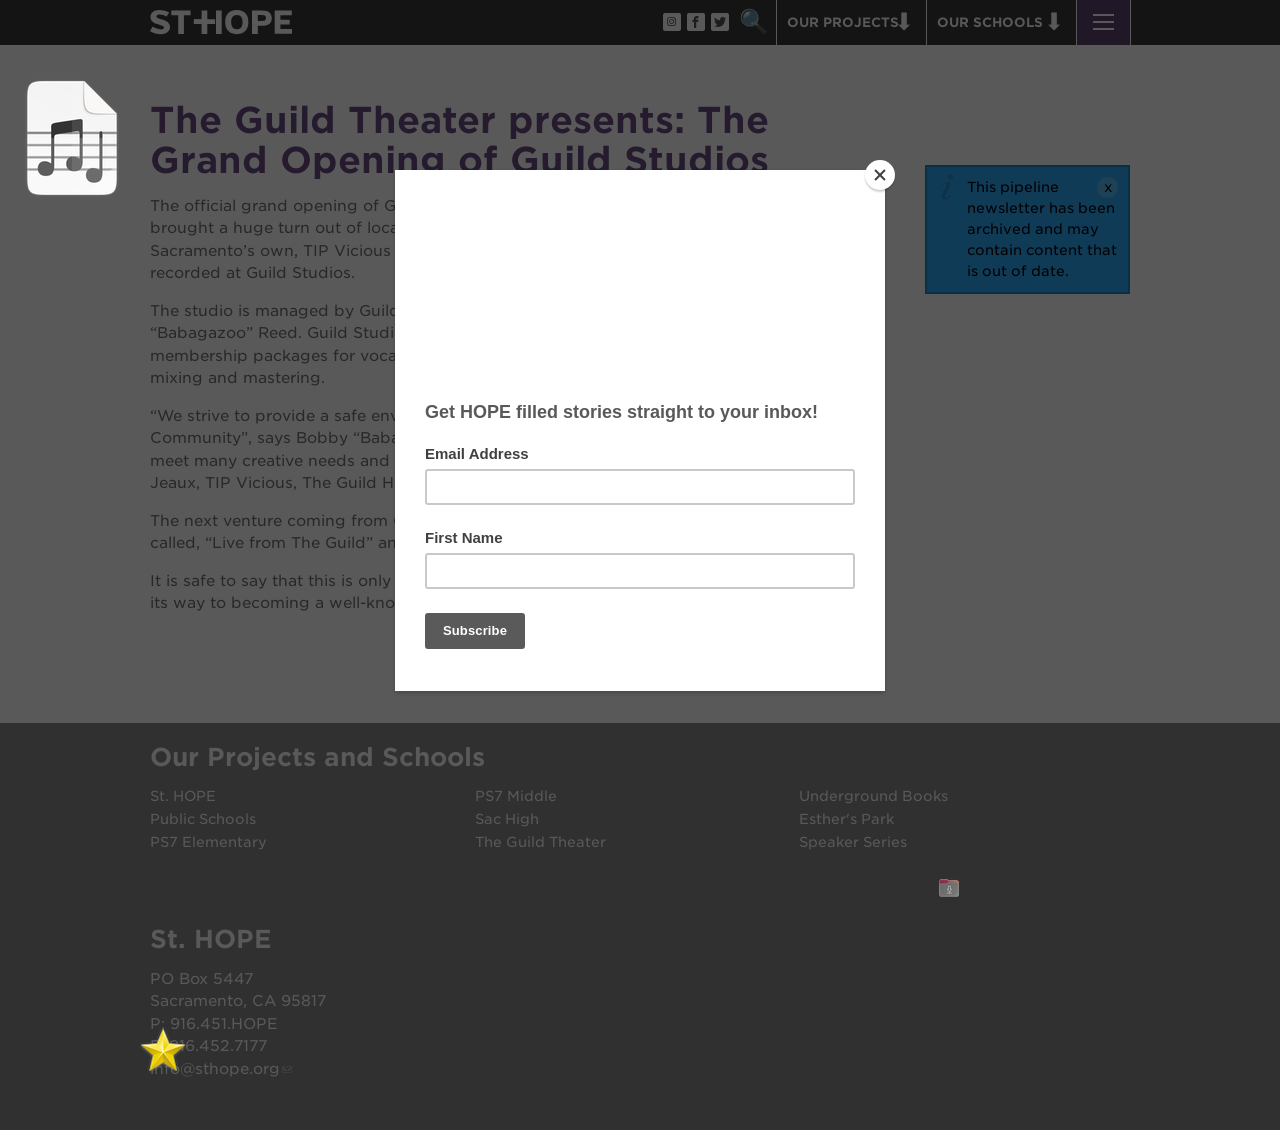 This screenshot has height=1130, width=1280. Describe the element at coordinates (72, 138) in the screenshot. I see `iMelody ringtone file` at that location.